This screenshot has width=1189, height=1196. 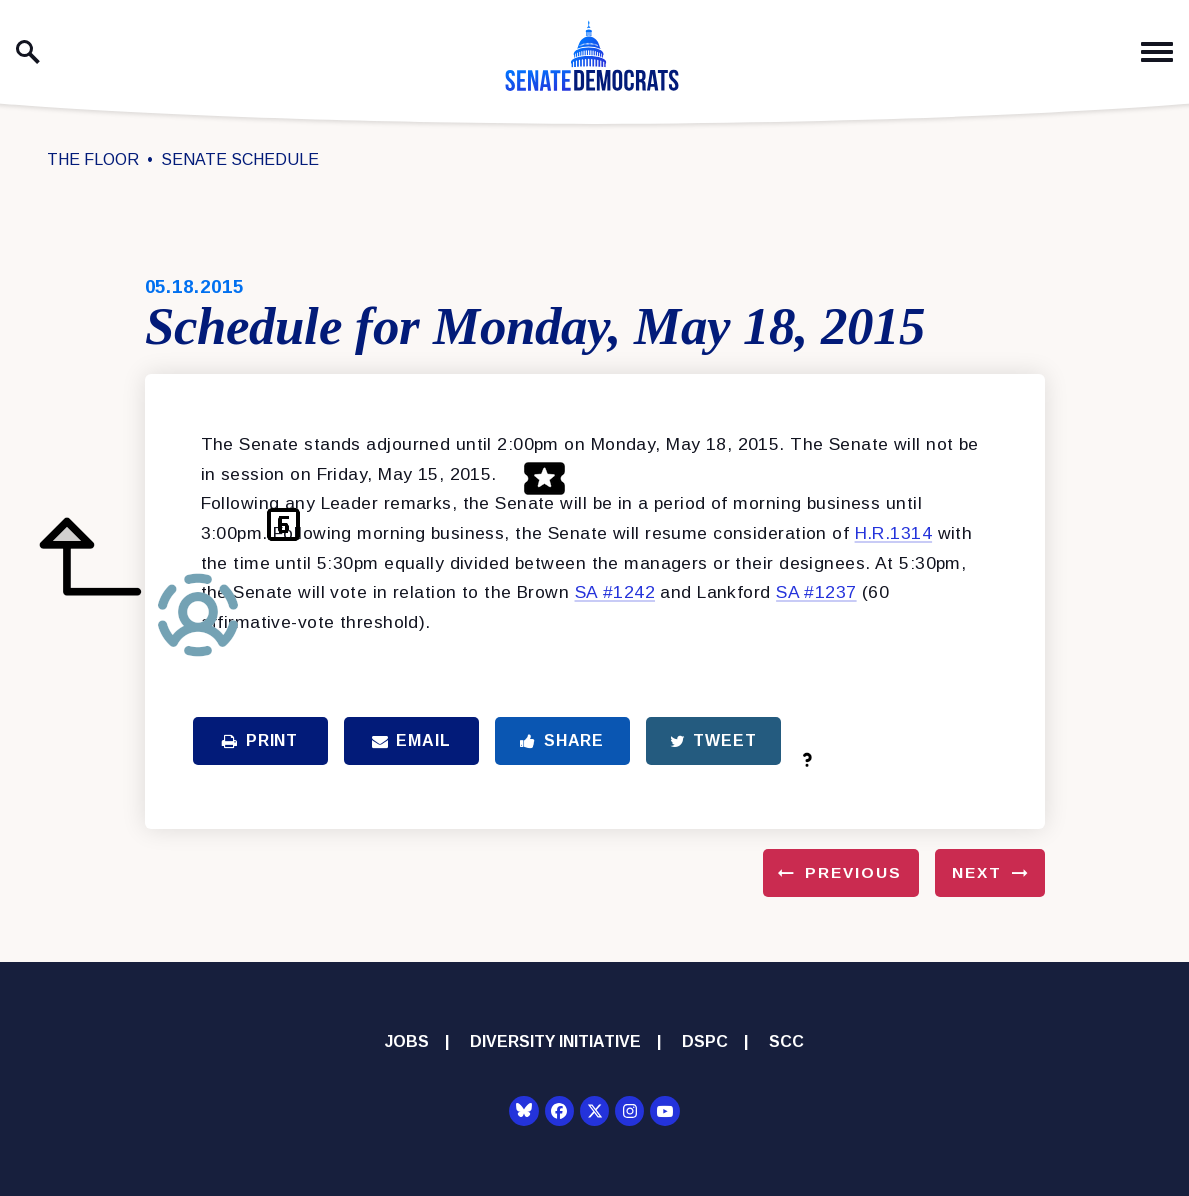 What do you see at coordinates (807, 759) in the screenshot?
I see `access help or support information` at bounding box center [807, 759].